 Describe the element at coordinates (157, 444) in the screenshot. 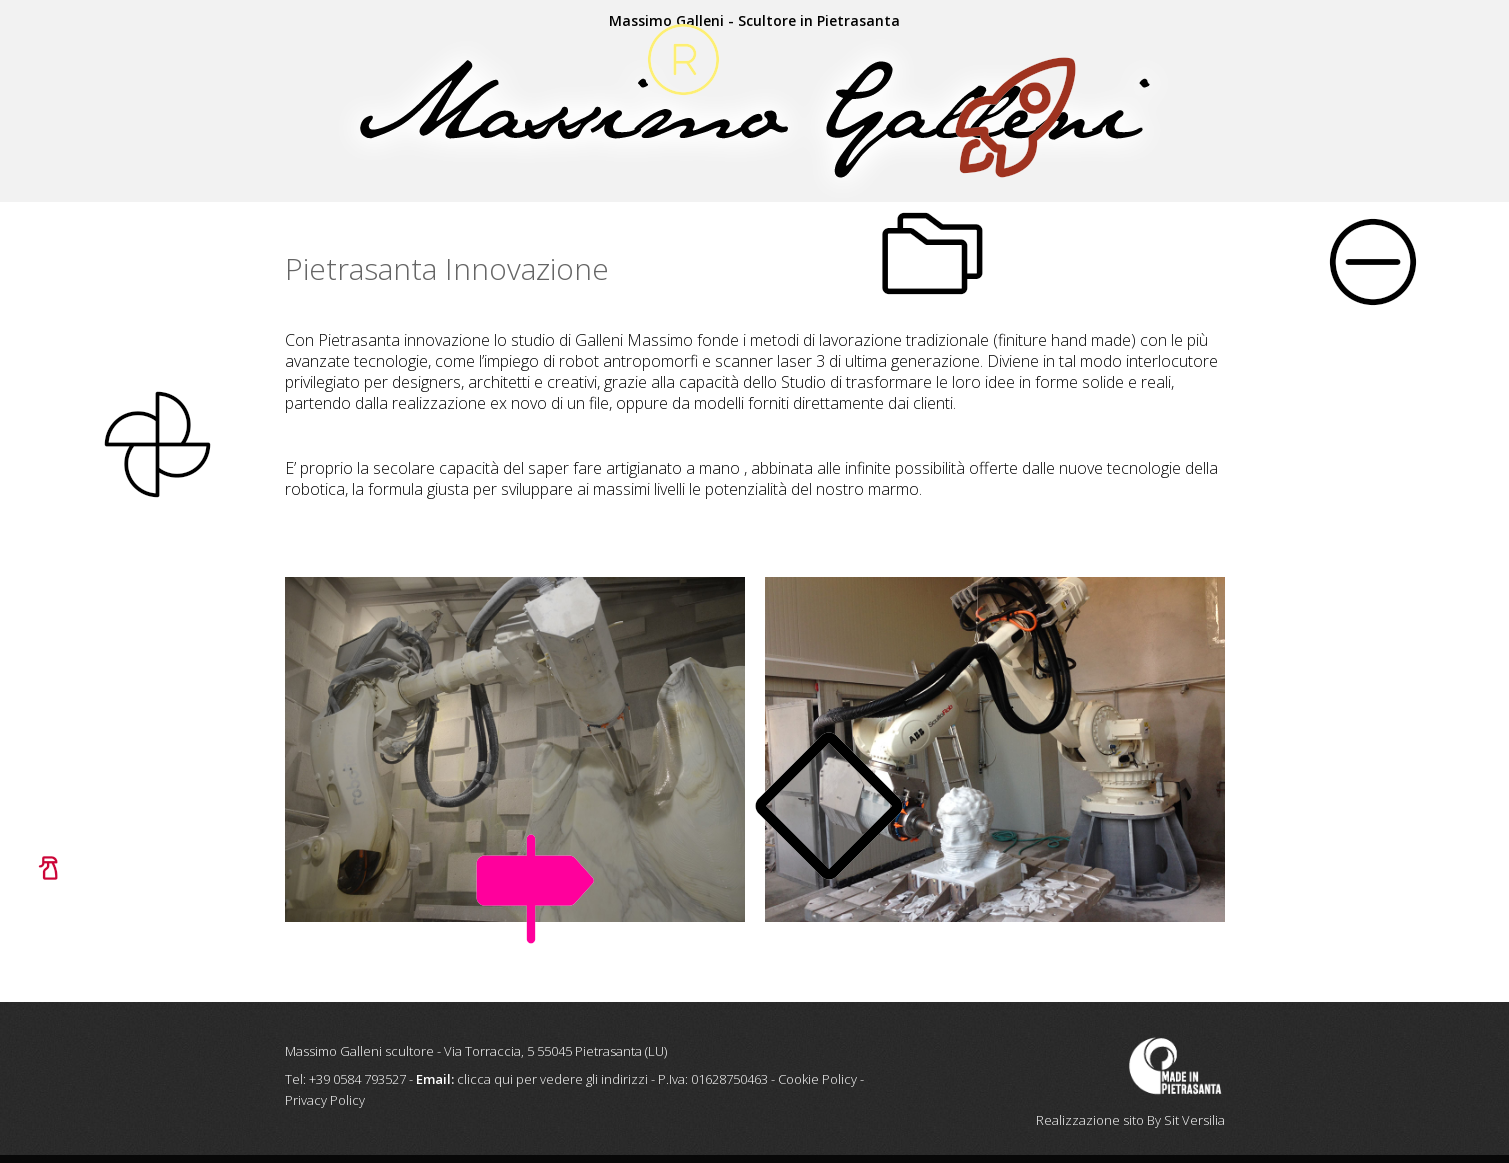

I see `open google photos app` at that location.